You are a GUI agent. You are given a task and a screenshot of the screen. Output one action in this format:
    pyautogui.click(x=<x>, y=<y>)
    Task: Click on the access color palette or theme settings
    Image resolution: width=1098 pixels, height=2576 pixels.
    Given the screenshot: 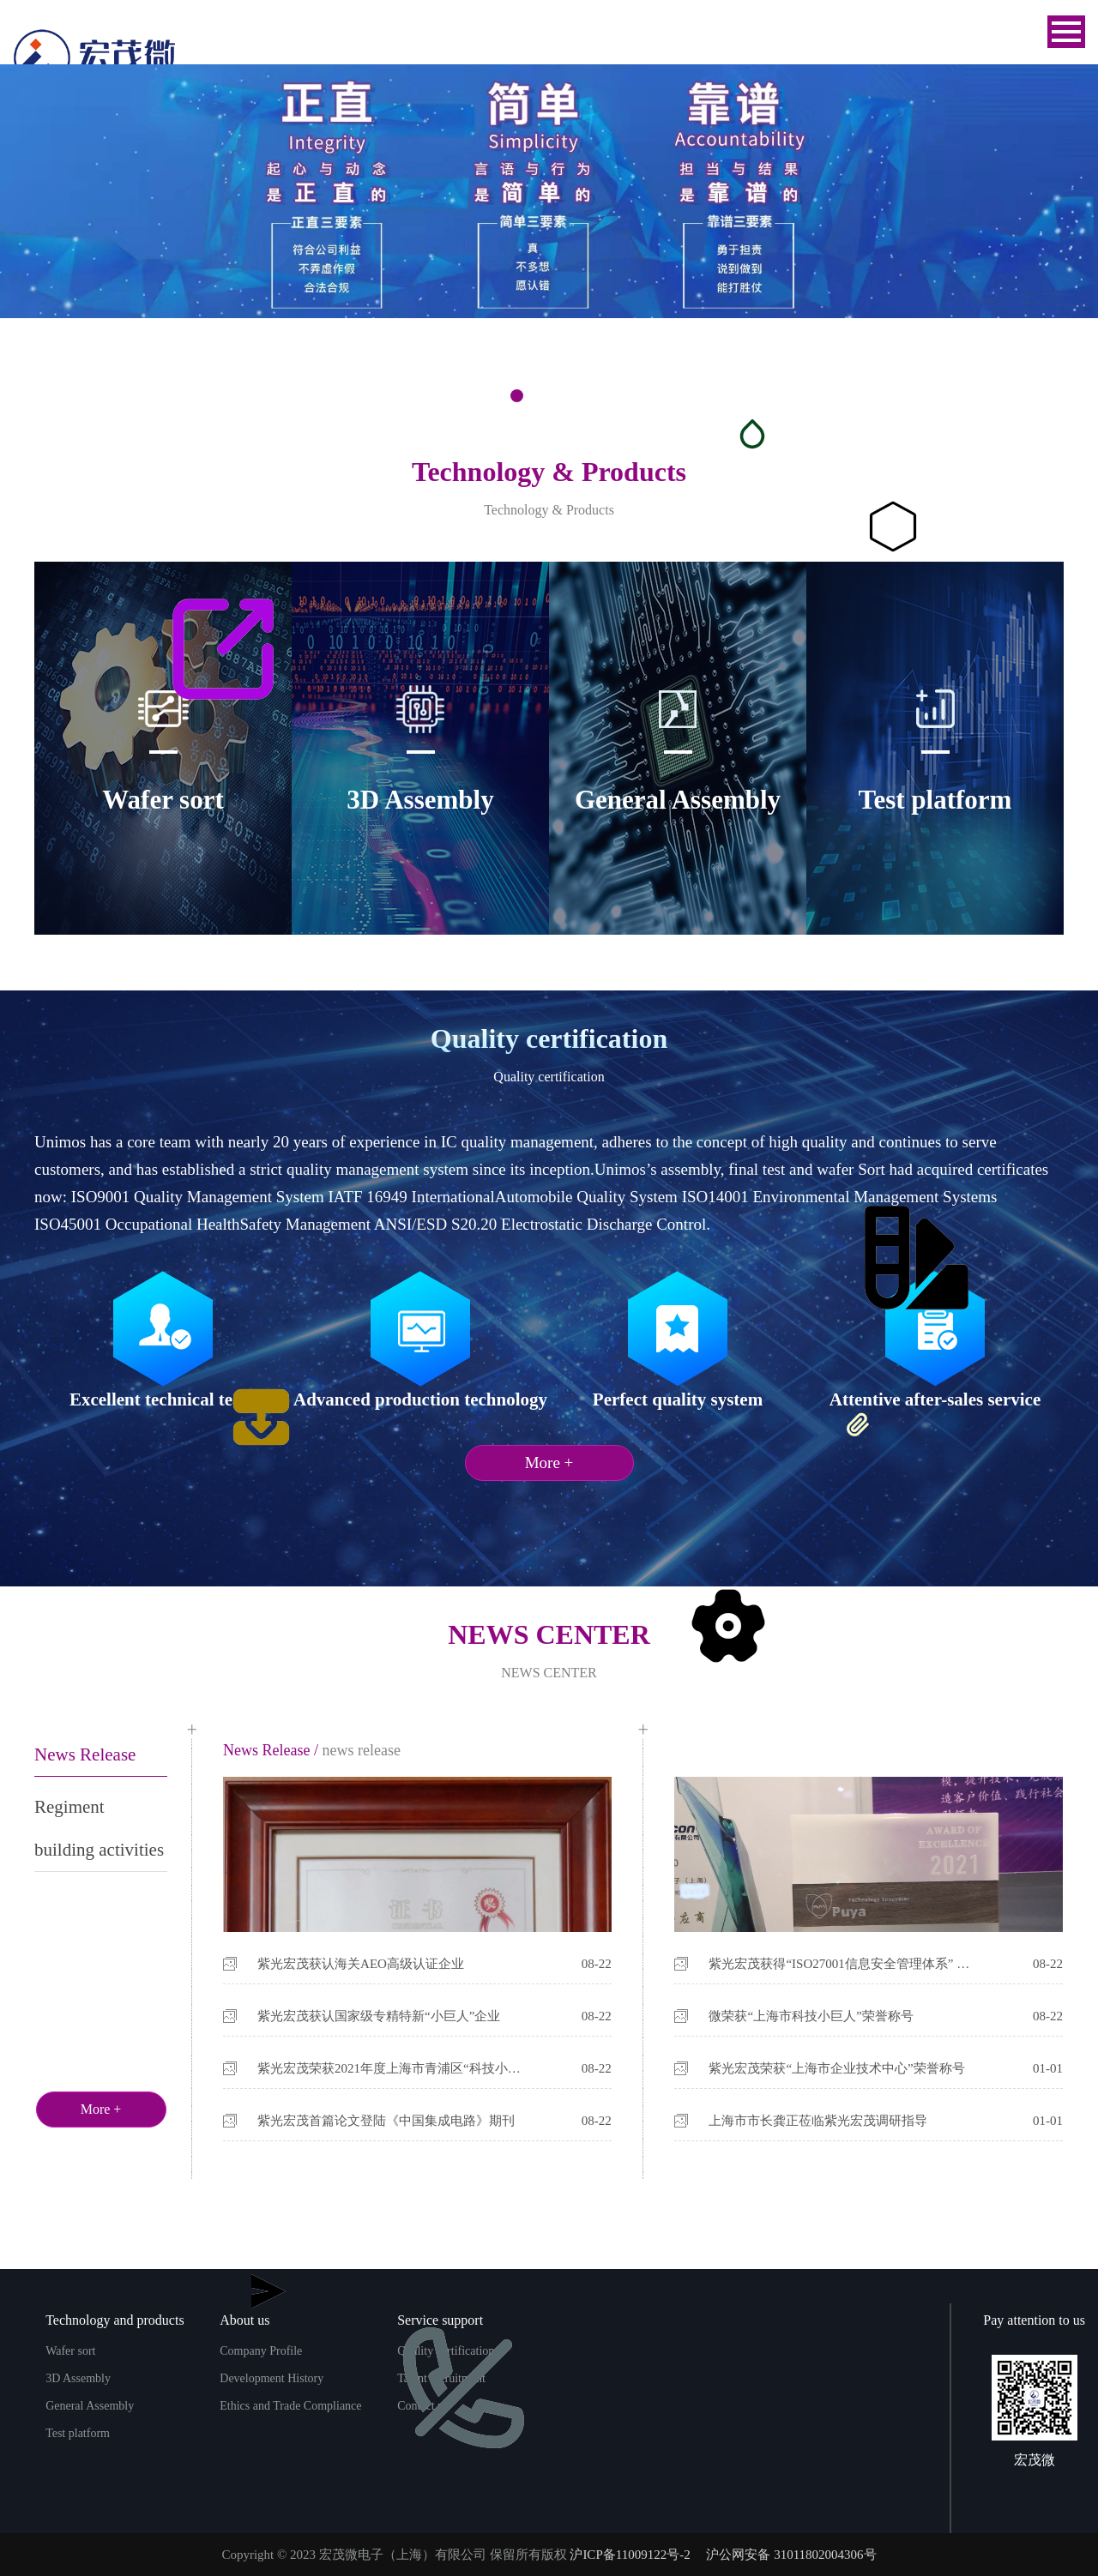 What is the action you would take?
    pyautogui.click(x=916, y=1257)
    